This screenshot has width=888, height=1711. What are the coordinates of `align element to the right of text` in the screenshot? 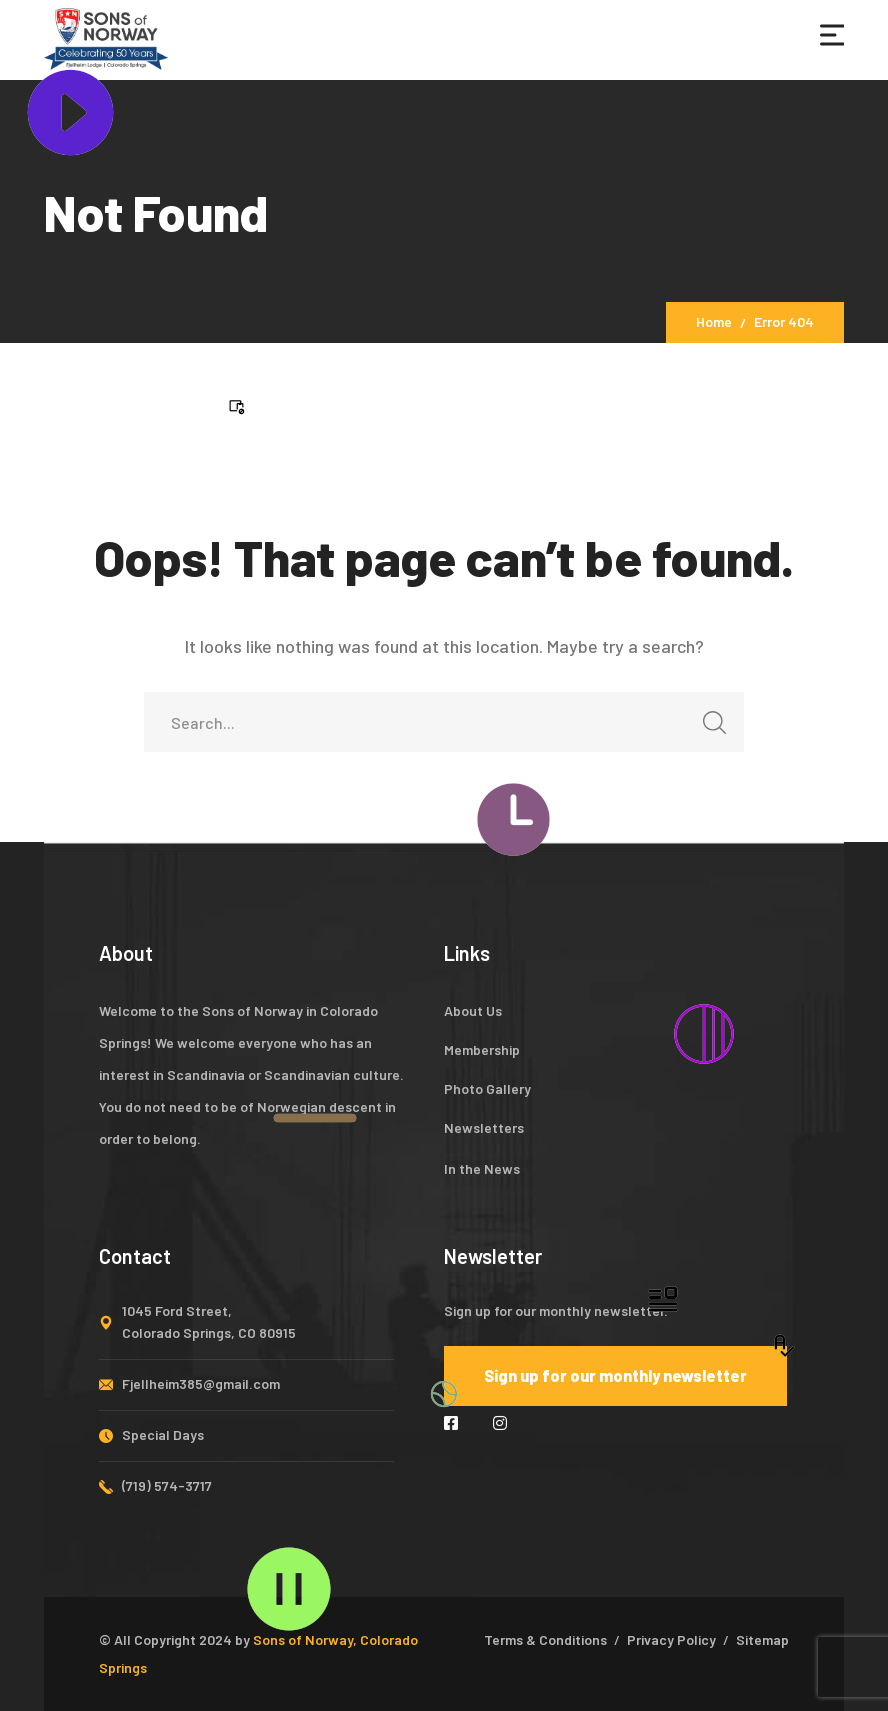 It's located at (663, 1299).